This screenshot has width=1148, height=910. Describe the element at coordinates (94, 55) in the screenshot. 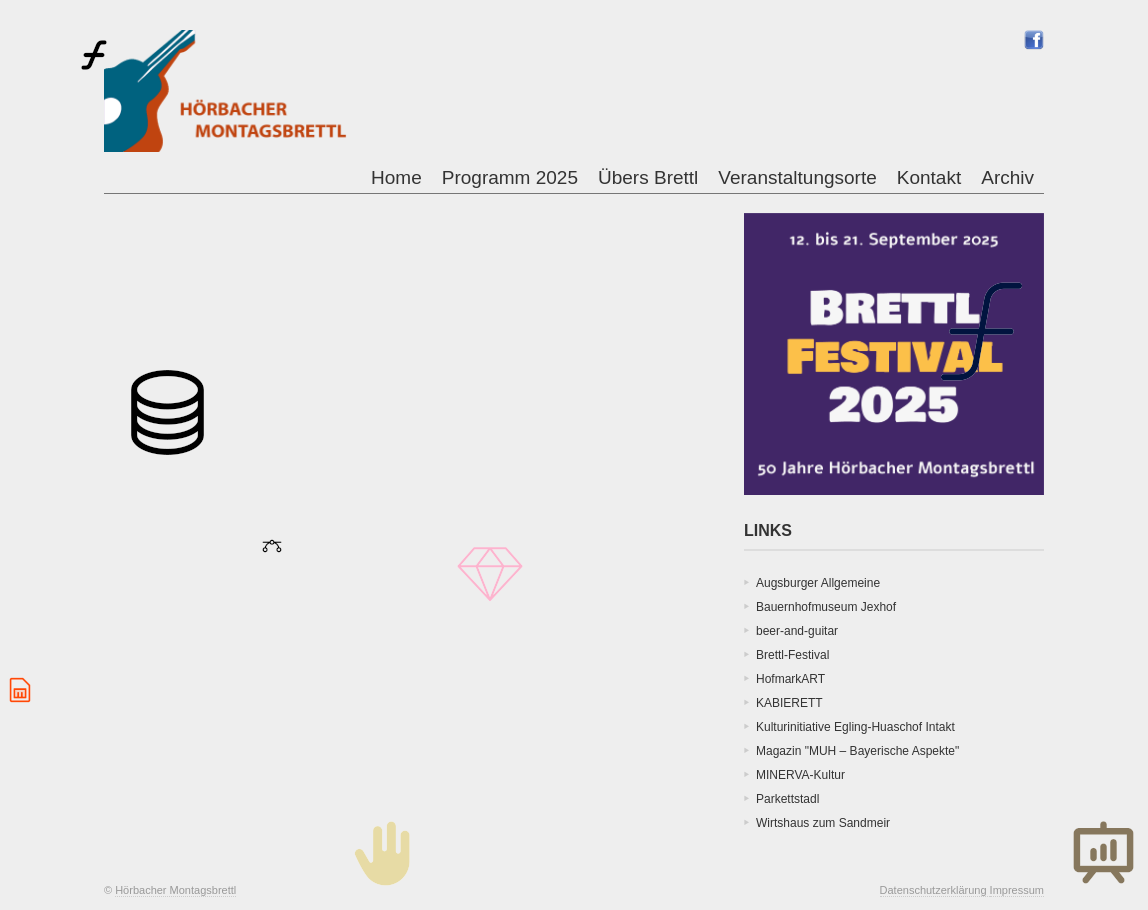

I see `indicates florin or dutch guilder currency` at that location.